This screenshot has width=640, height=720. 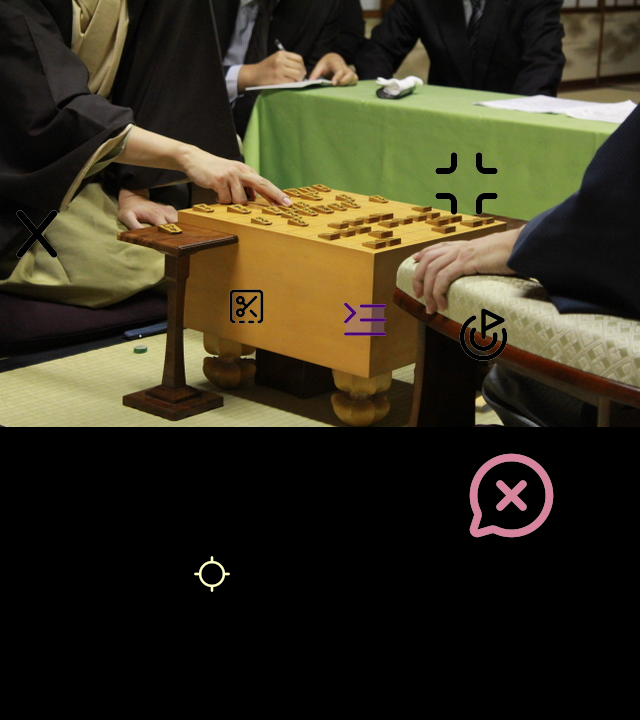 I want to click on minimize or exit fullscreen mode, so click(x=466, y=183).